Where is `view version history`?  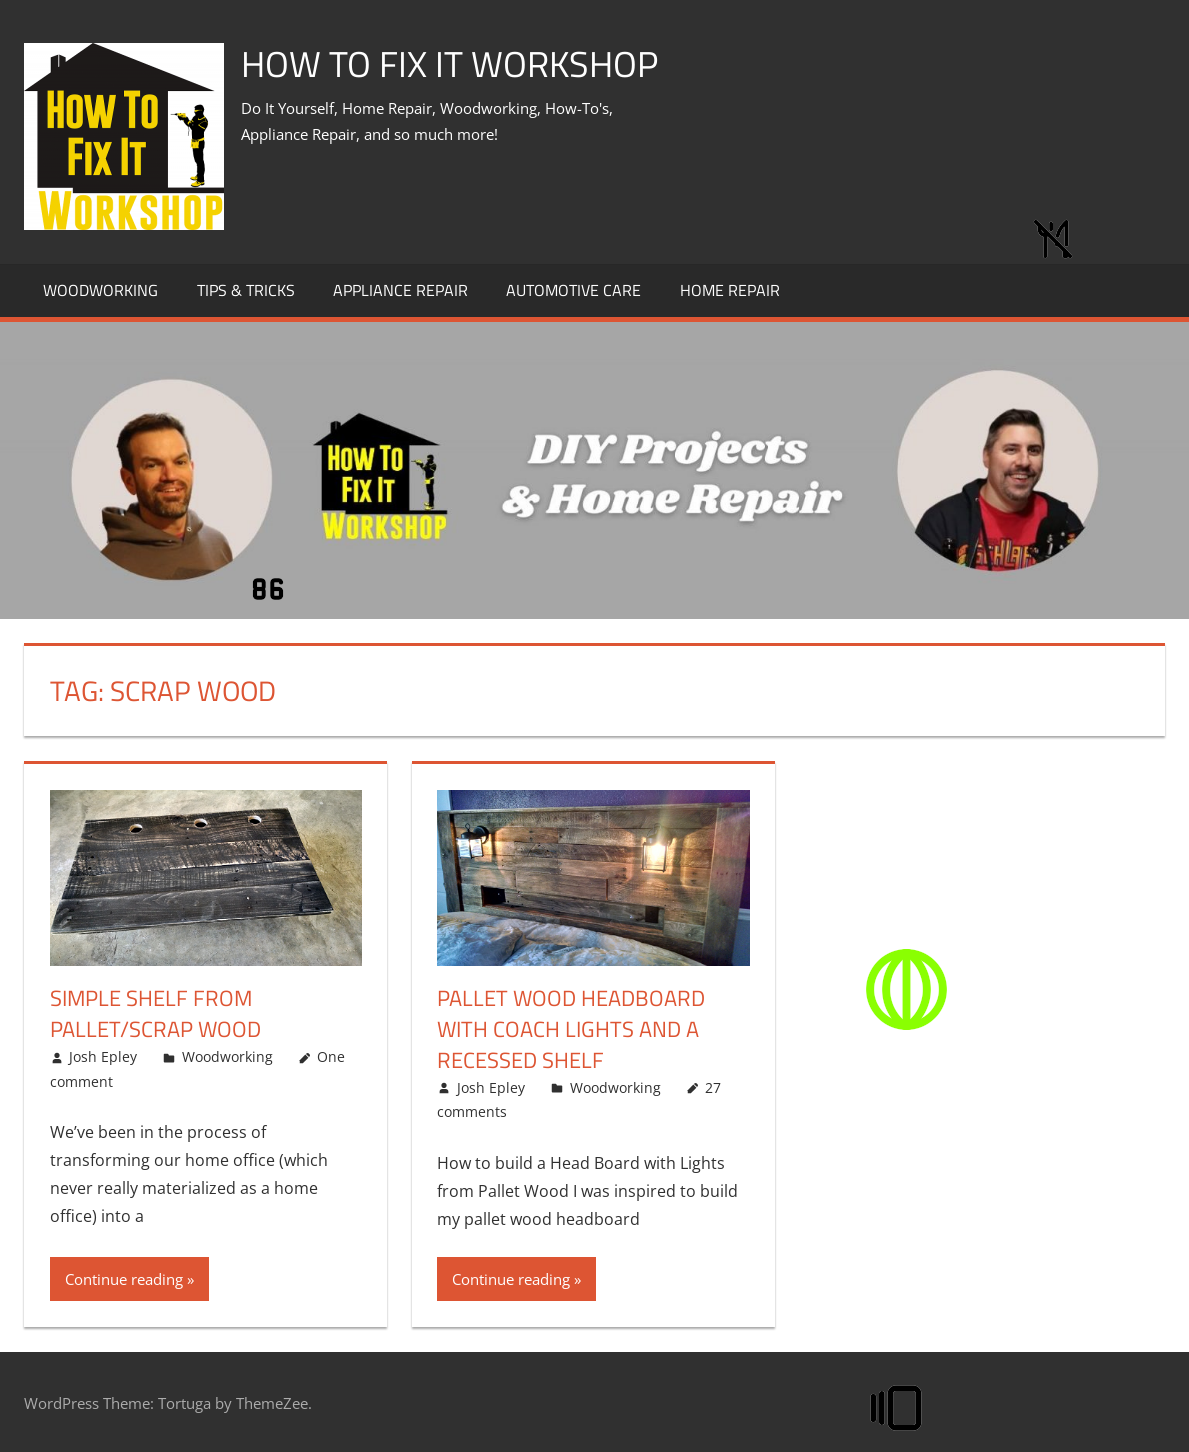
view version history is located at coordinates (896, 1408).